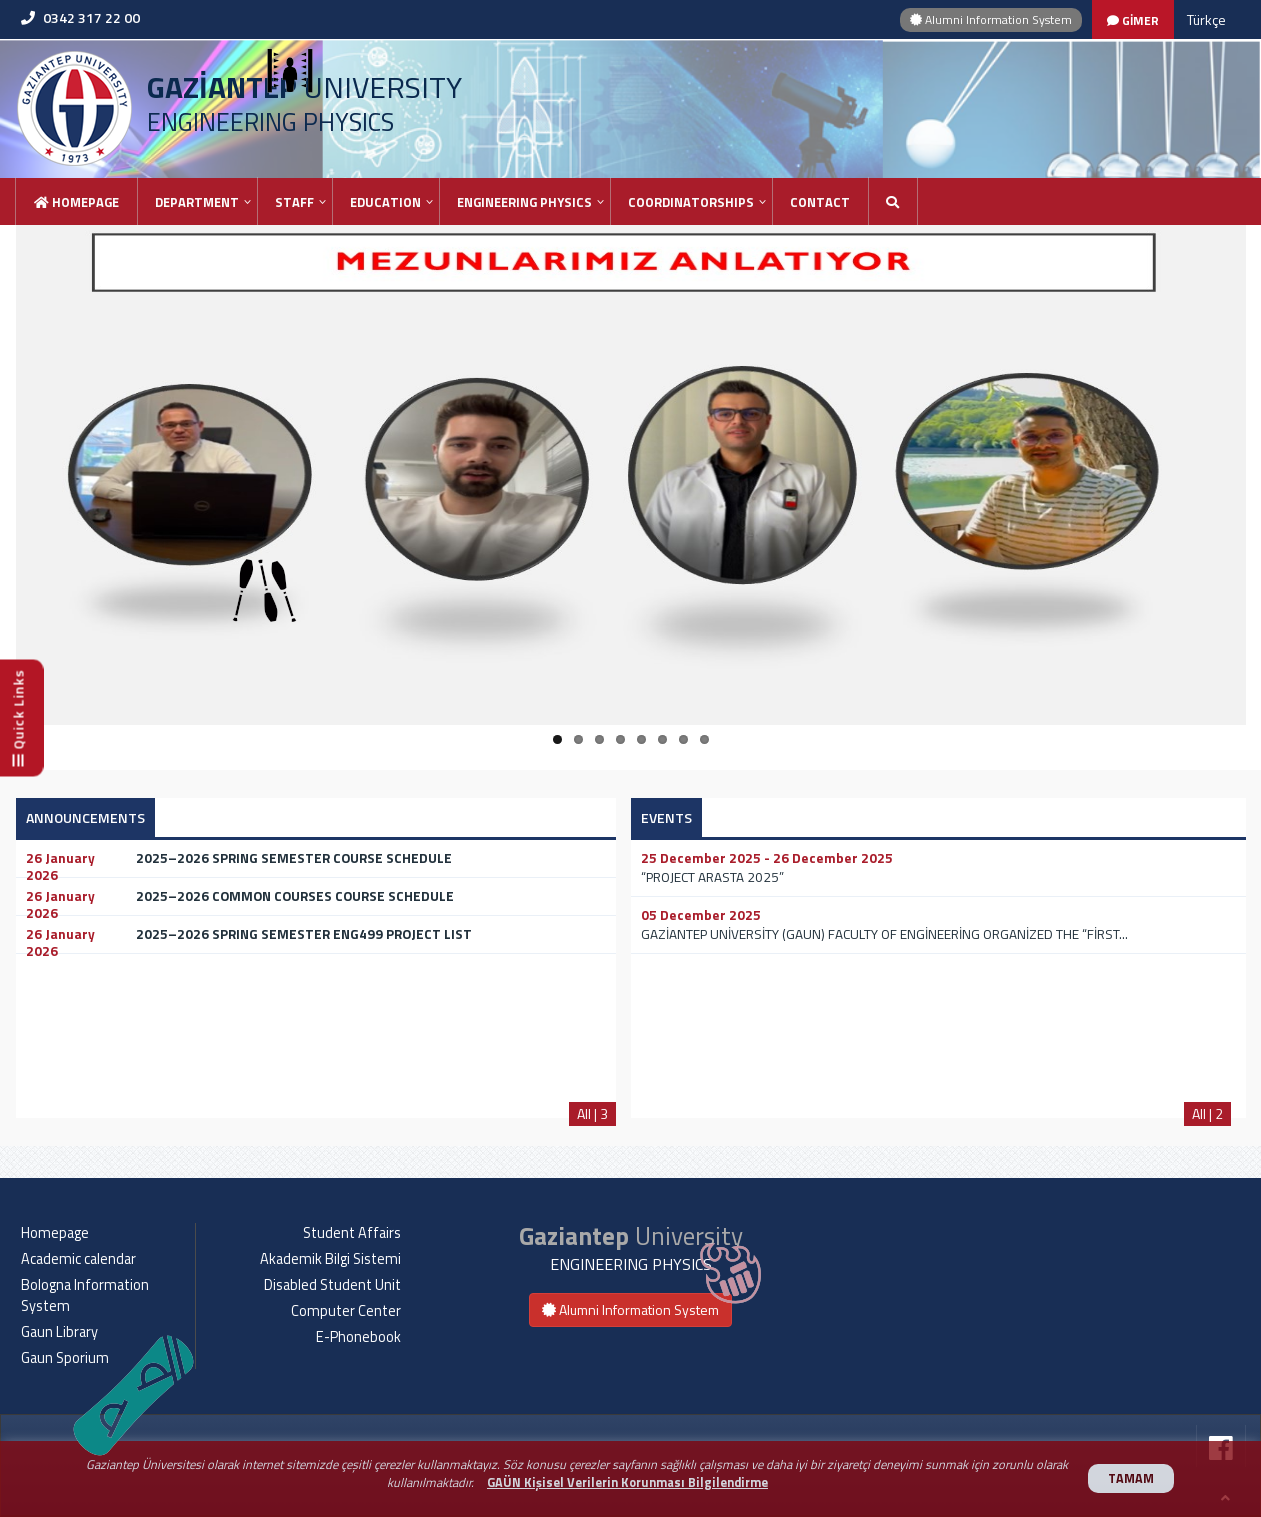 This screenshot has width=1261, height=1517. Describe the element at coordinates (133, 1395) in the screenshot. I see `access snowboarding or winter sports content` at that location.